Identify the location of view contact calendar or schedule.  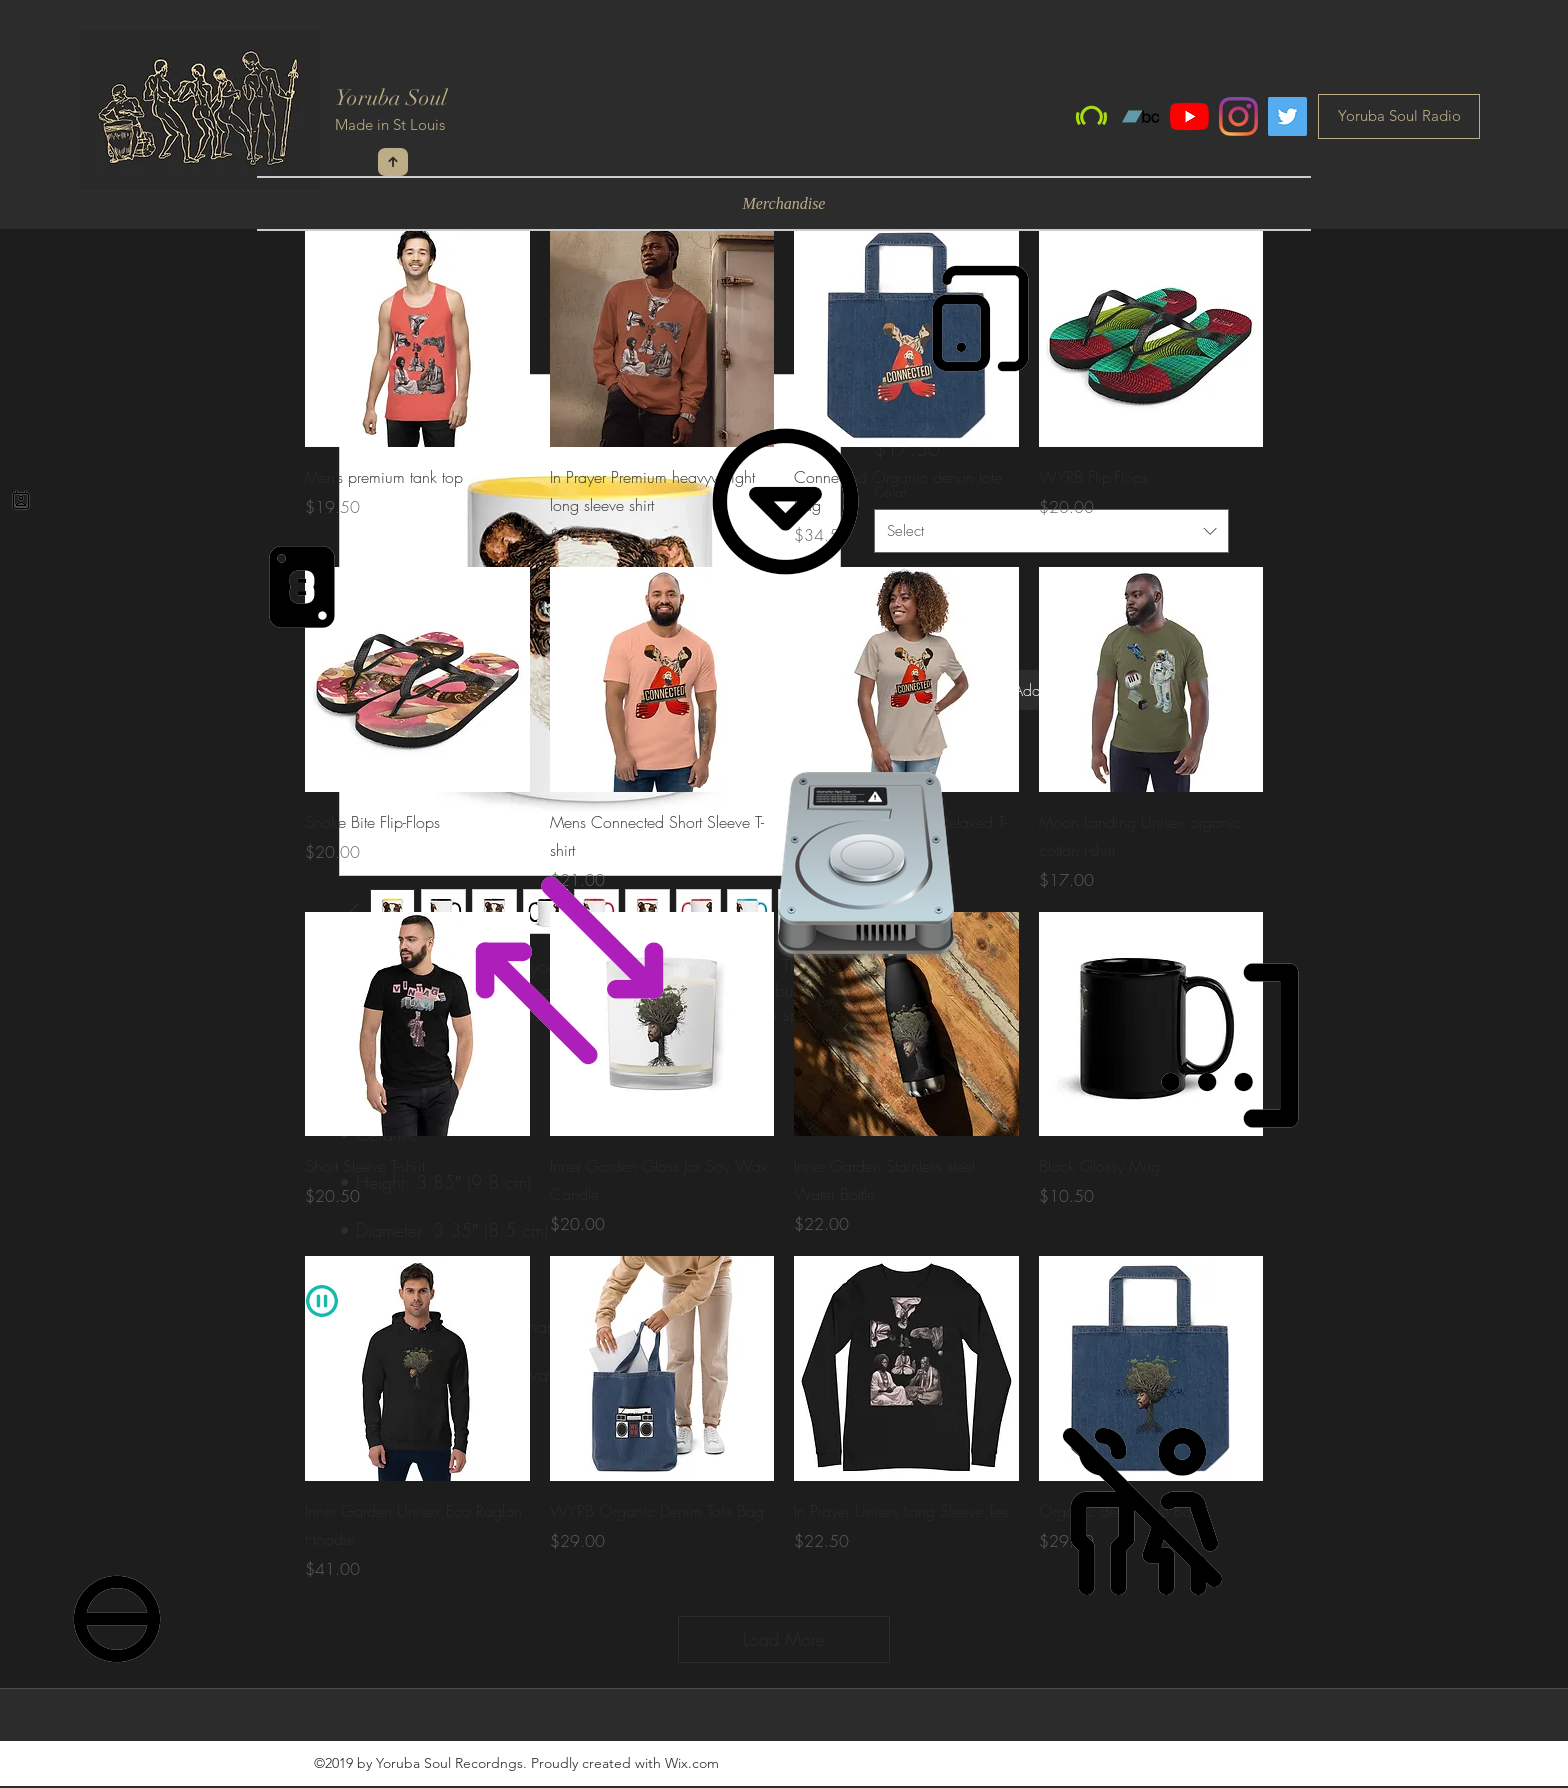
(21, 501).